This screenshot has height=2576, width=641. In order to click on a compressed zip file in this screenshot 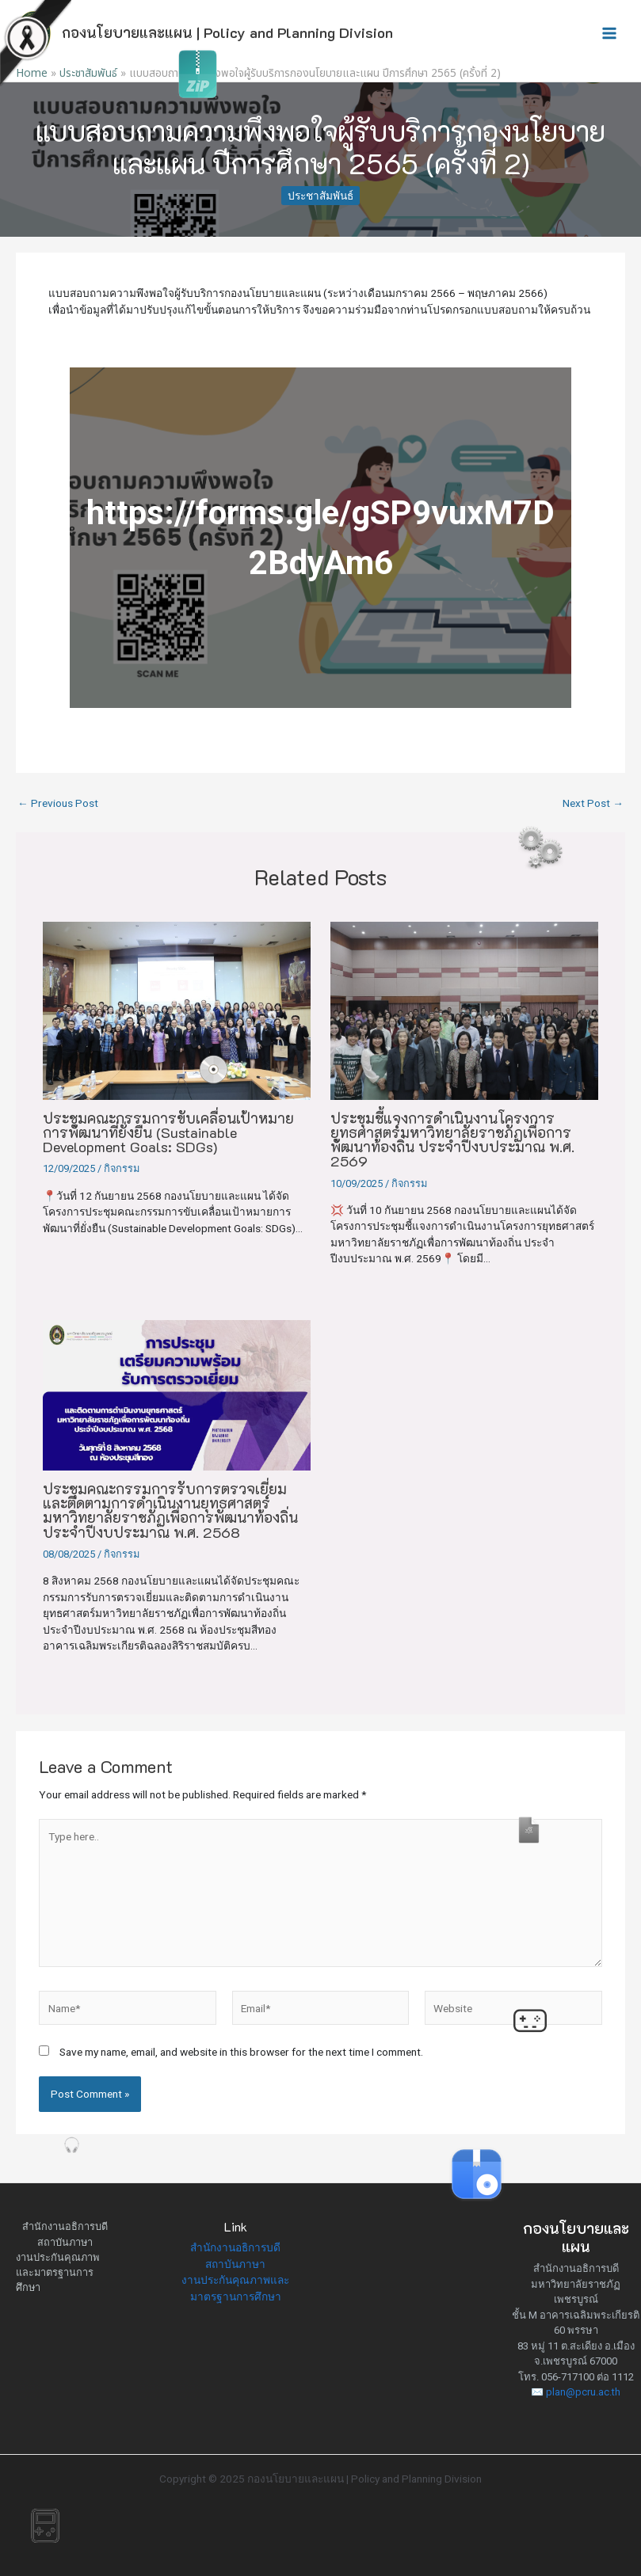, I will do `click(197, 74)`.